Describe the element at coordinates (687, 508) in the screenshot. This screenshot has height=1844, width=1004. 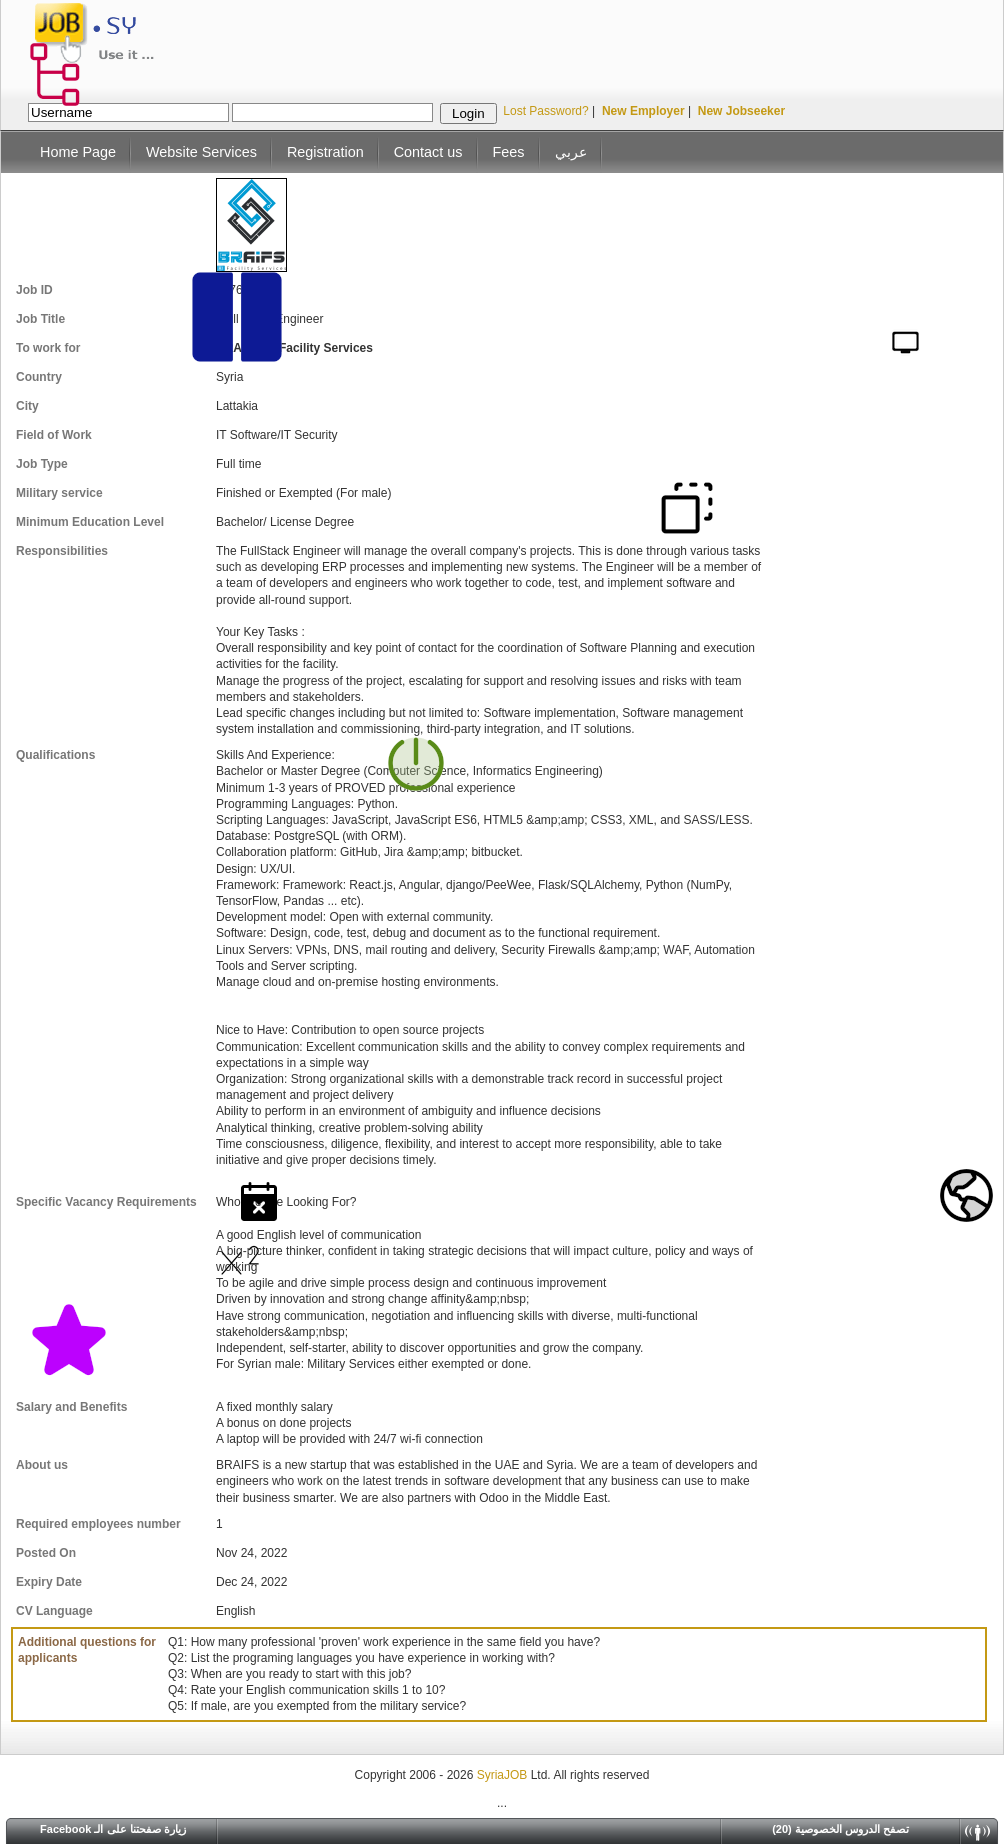
I see `send selected element to background layer` at that location.